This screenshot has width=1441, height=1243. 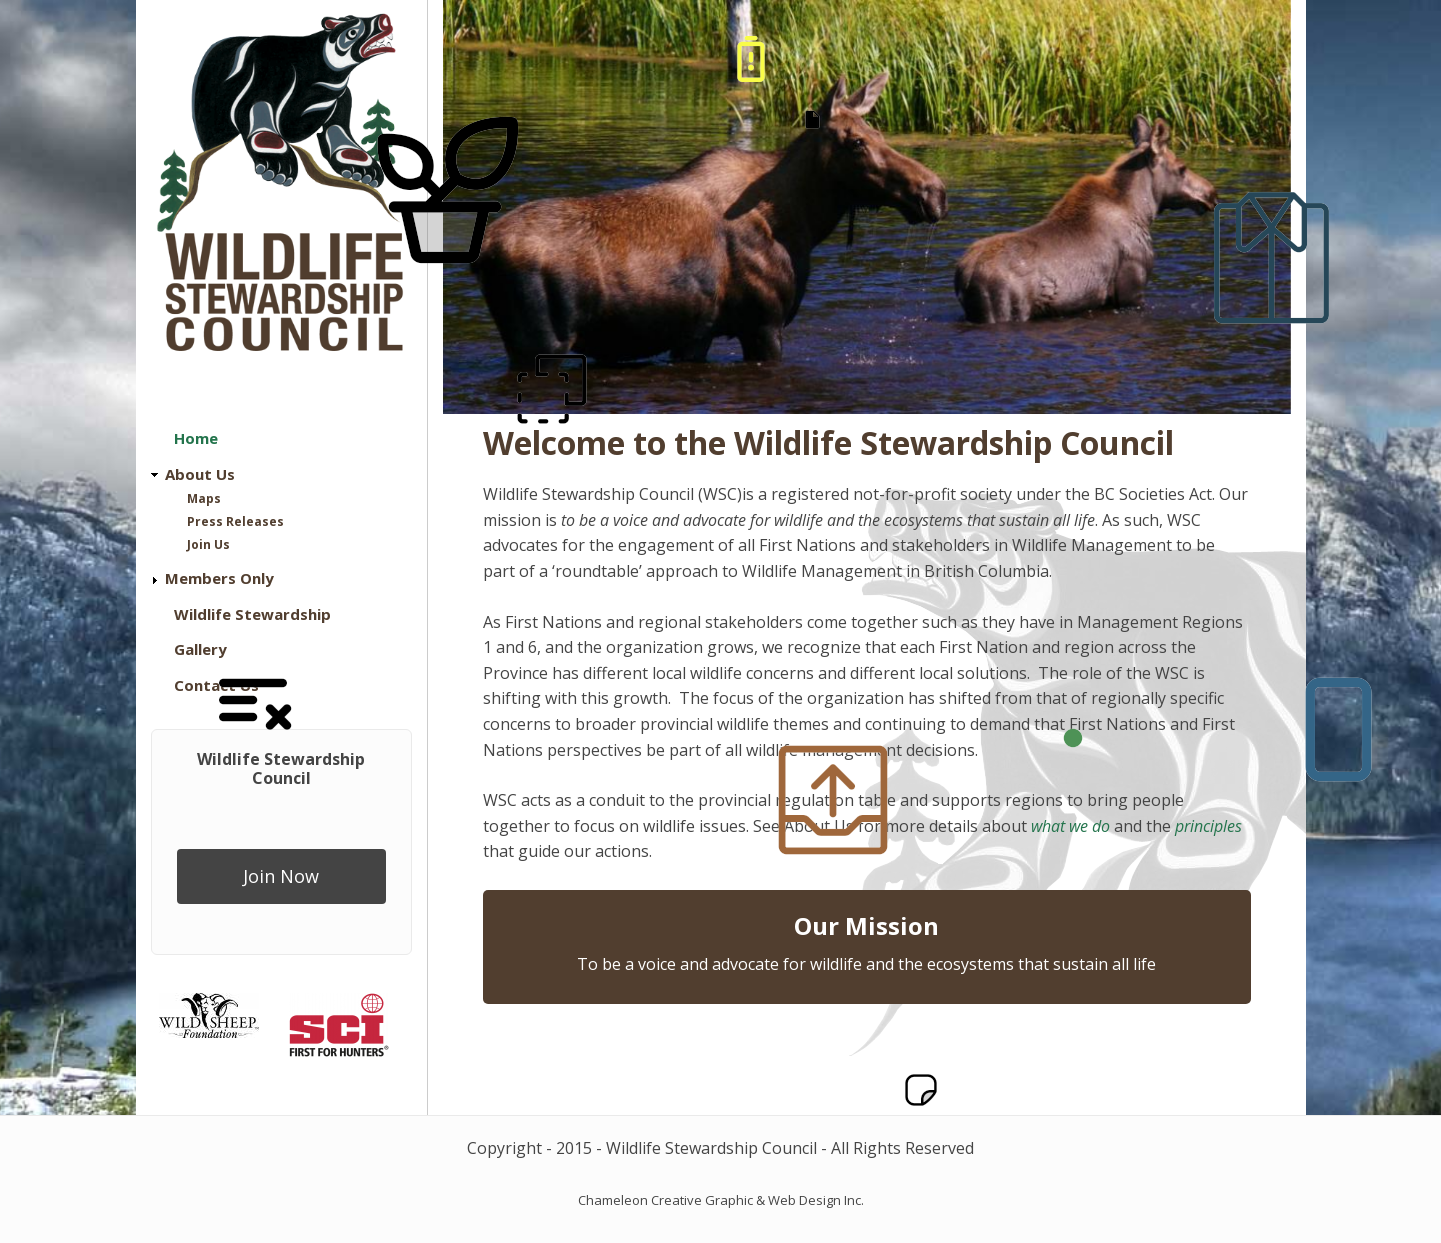 What do you see at coordinates (1073, 738) in the screenshot?
I see `indicates an unread notification or new item` at bounding box center [1073, 738].